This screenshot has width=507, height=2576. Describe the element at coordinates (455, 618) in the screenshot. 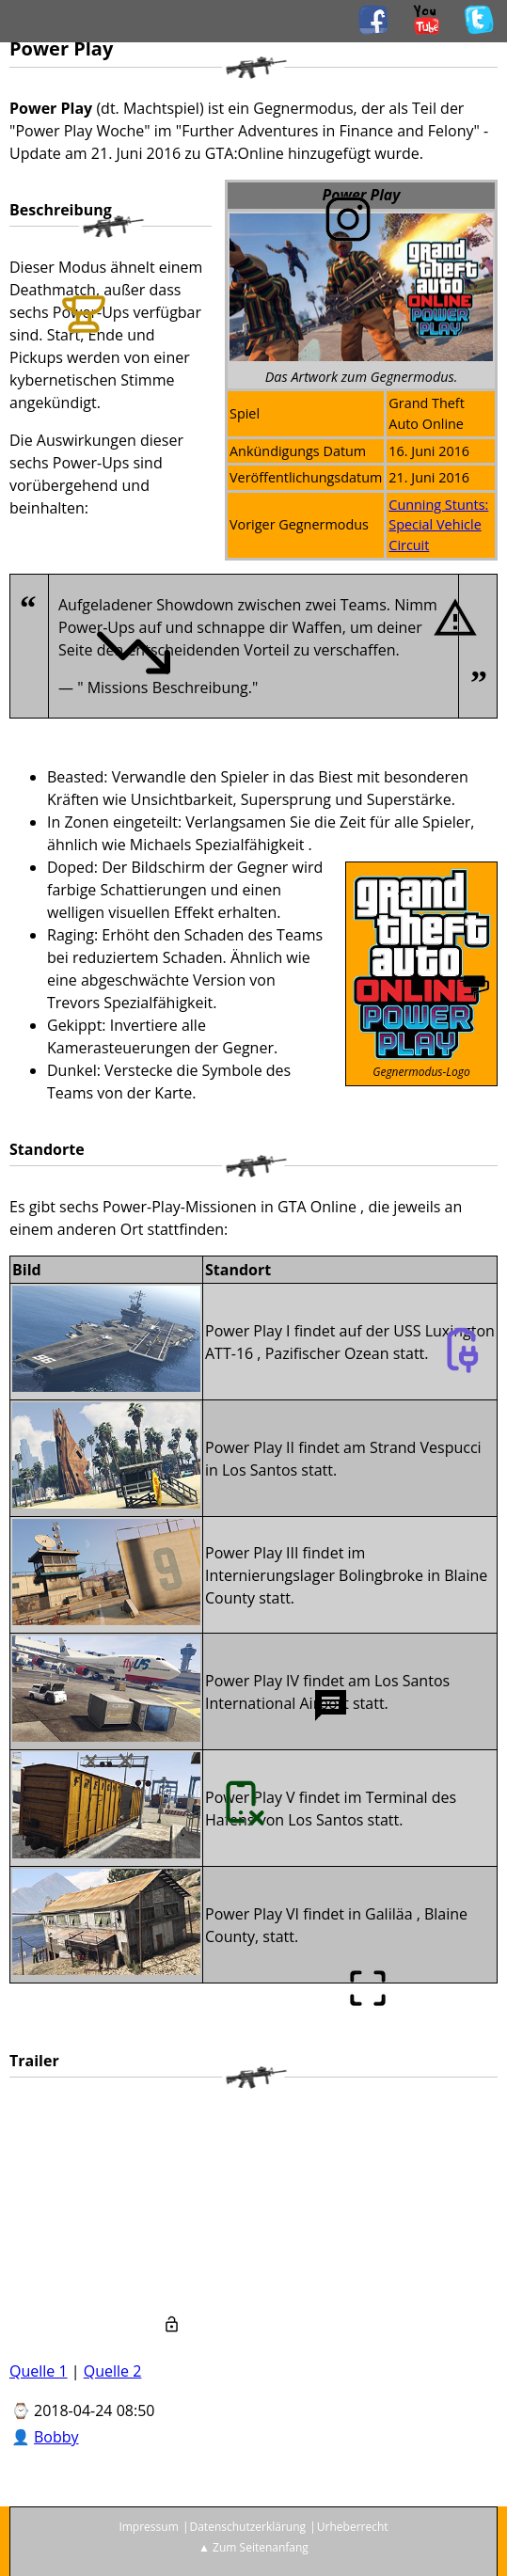

I see `indicates a warning or potential issue` at that location.